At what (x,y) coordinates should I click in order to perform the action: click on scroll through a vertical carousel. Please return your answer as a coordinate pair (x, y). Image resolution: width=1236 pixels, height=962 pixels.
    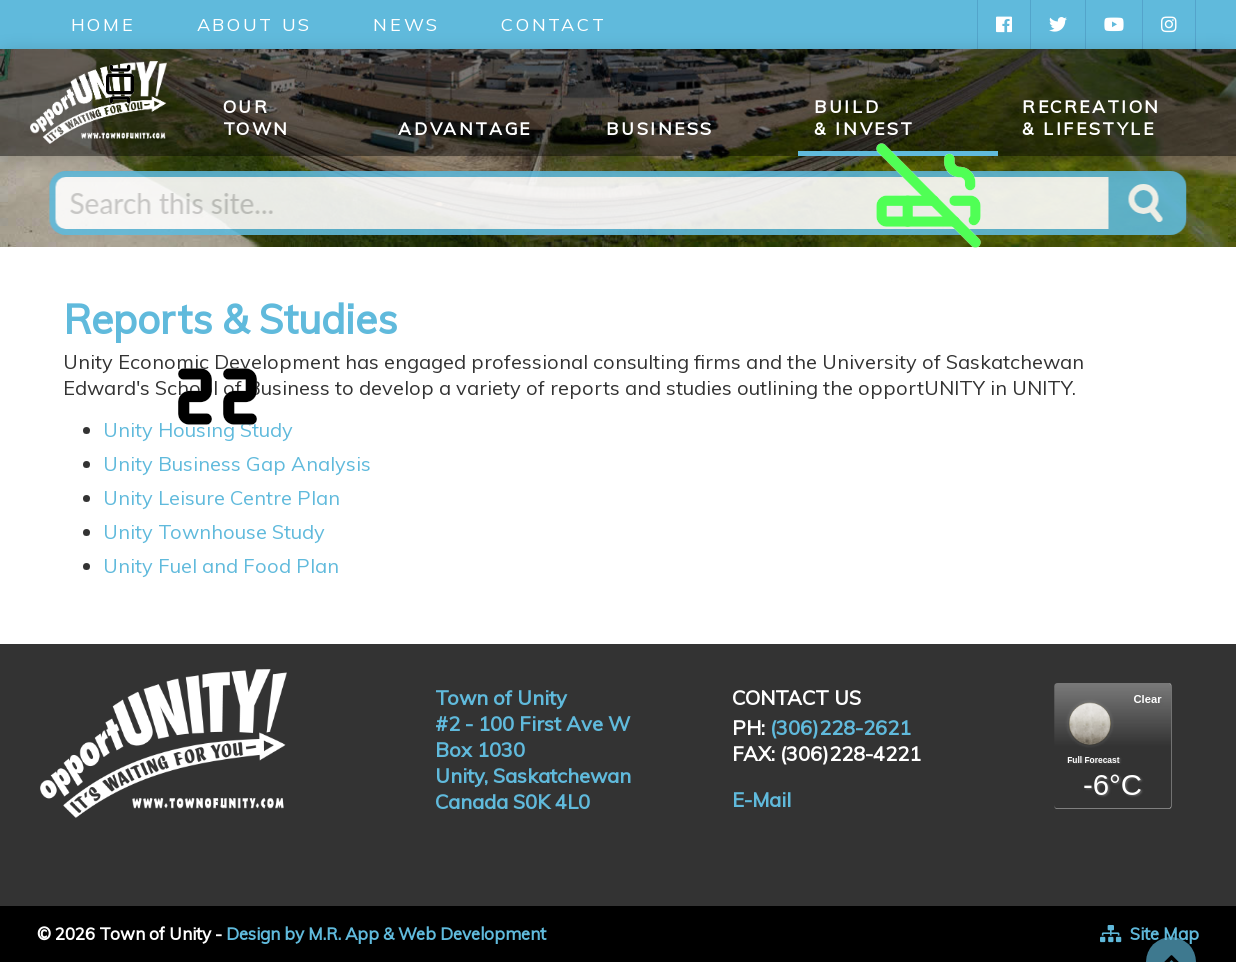
    Looking at the image, I should click on (120, 84).